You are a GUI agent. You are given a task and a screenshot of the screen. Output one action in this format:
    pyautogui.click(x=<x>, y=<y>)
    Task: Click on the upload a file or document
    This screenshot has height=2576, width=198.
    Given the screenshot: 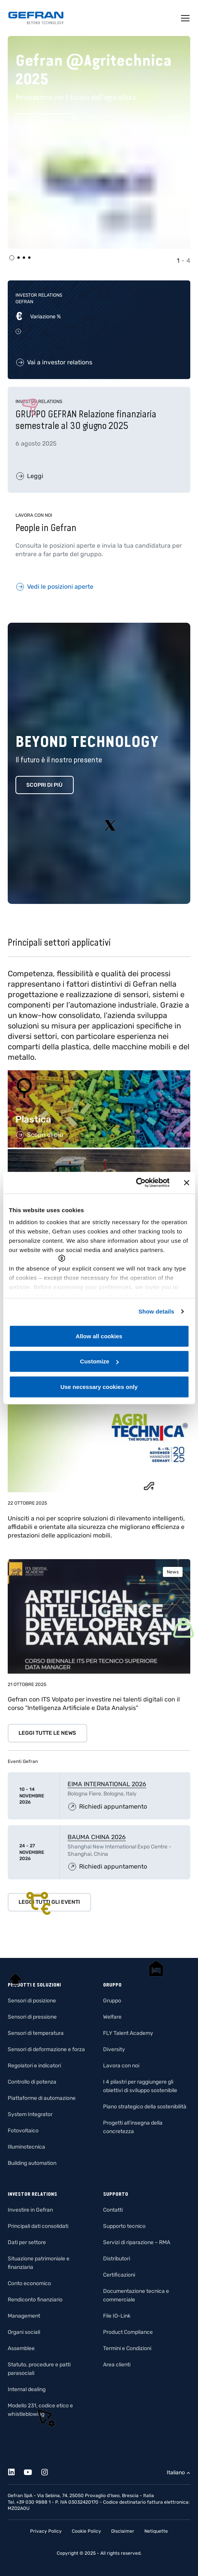 What is the action you would take?
    pyautogui.click(x=15, y=1980)
    